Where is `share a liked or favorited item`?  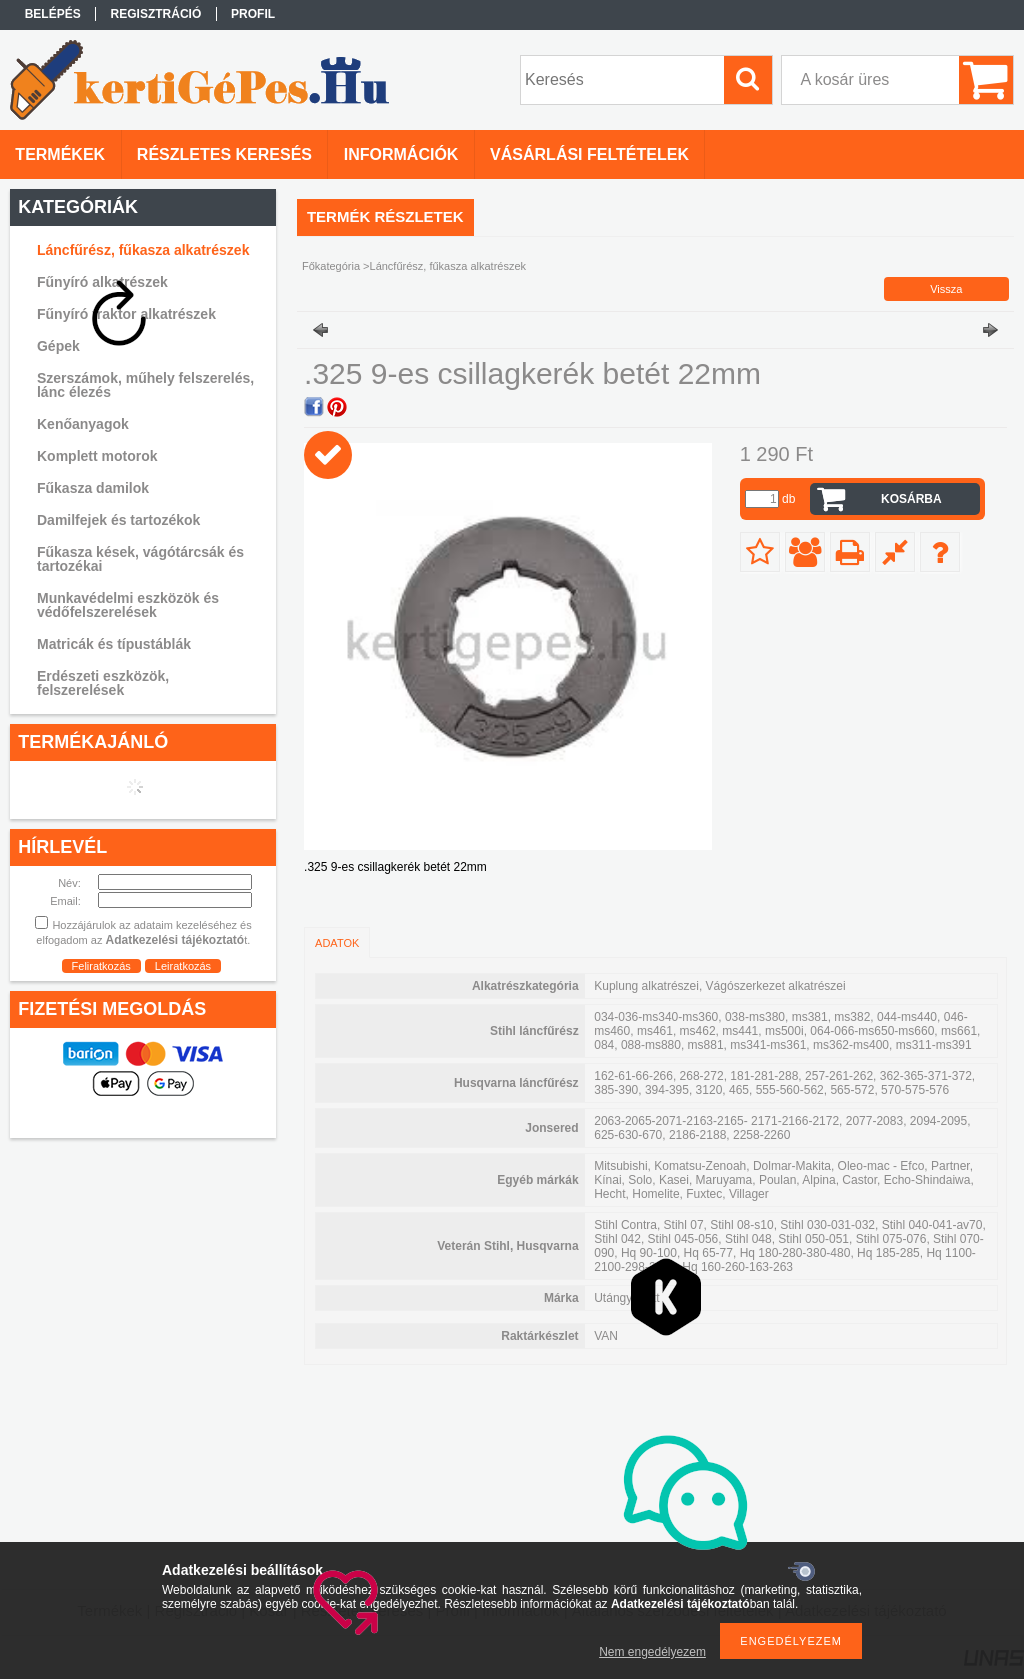 share a liked or favorited item is located at coordinates (345, 1599).